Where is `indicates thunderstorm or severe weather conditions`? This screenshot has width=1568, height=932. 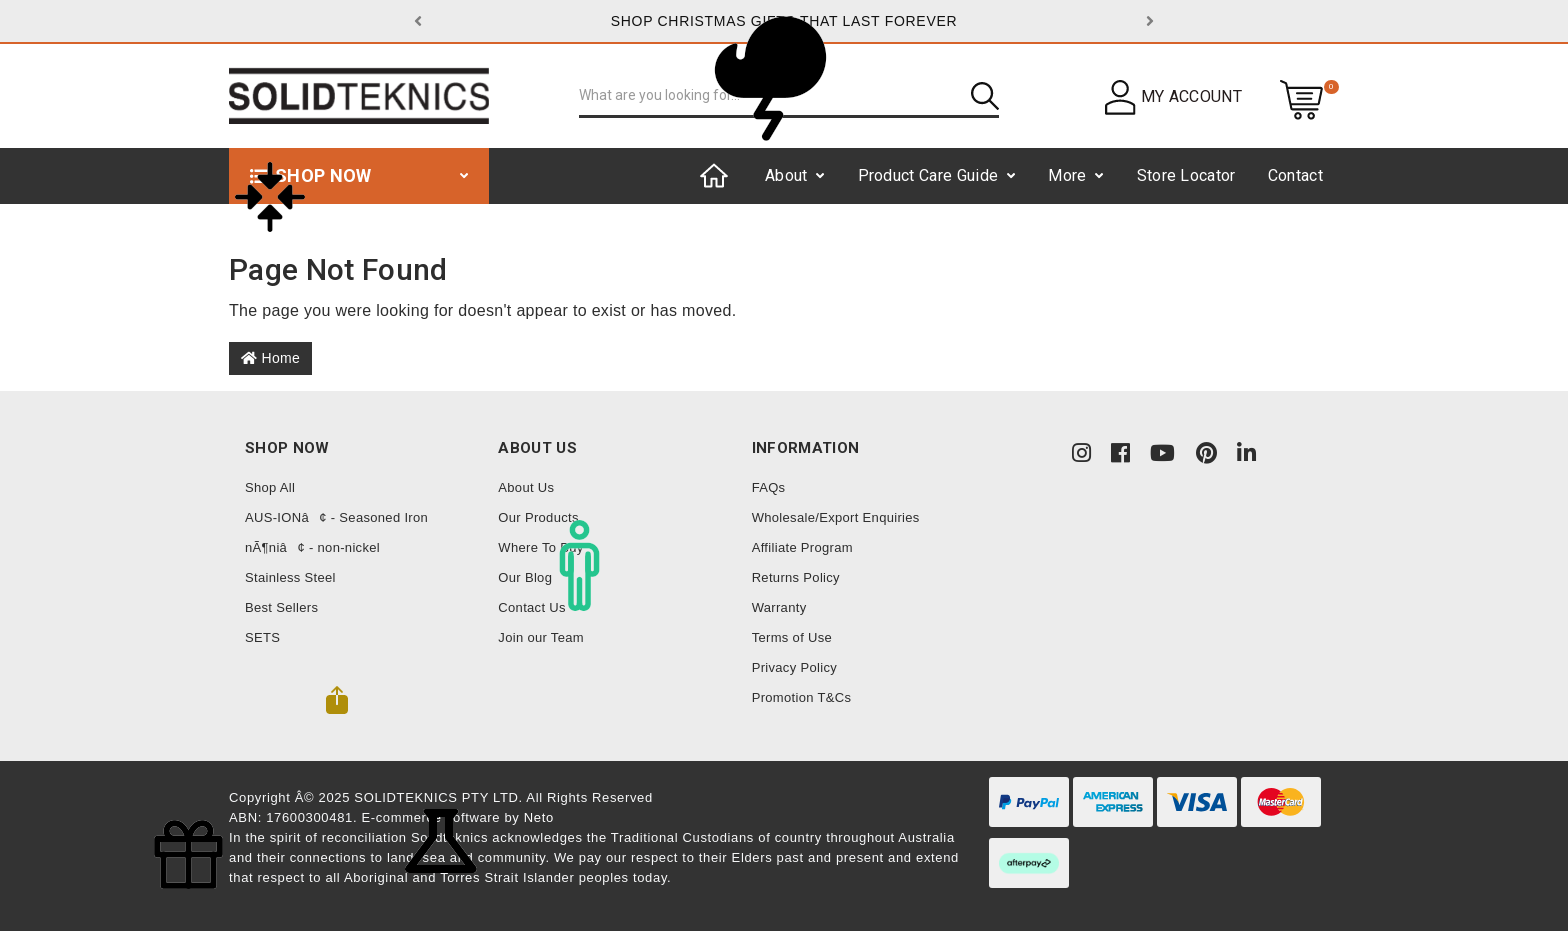 indicates thunderstorm or severe weather conditions is located at coordinates (770, 76).